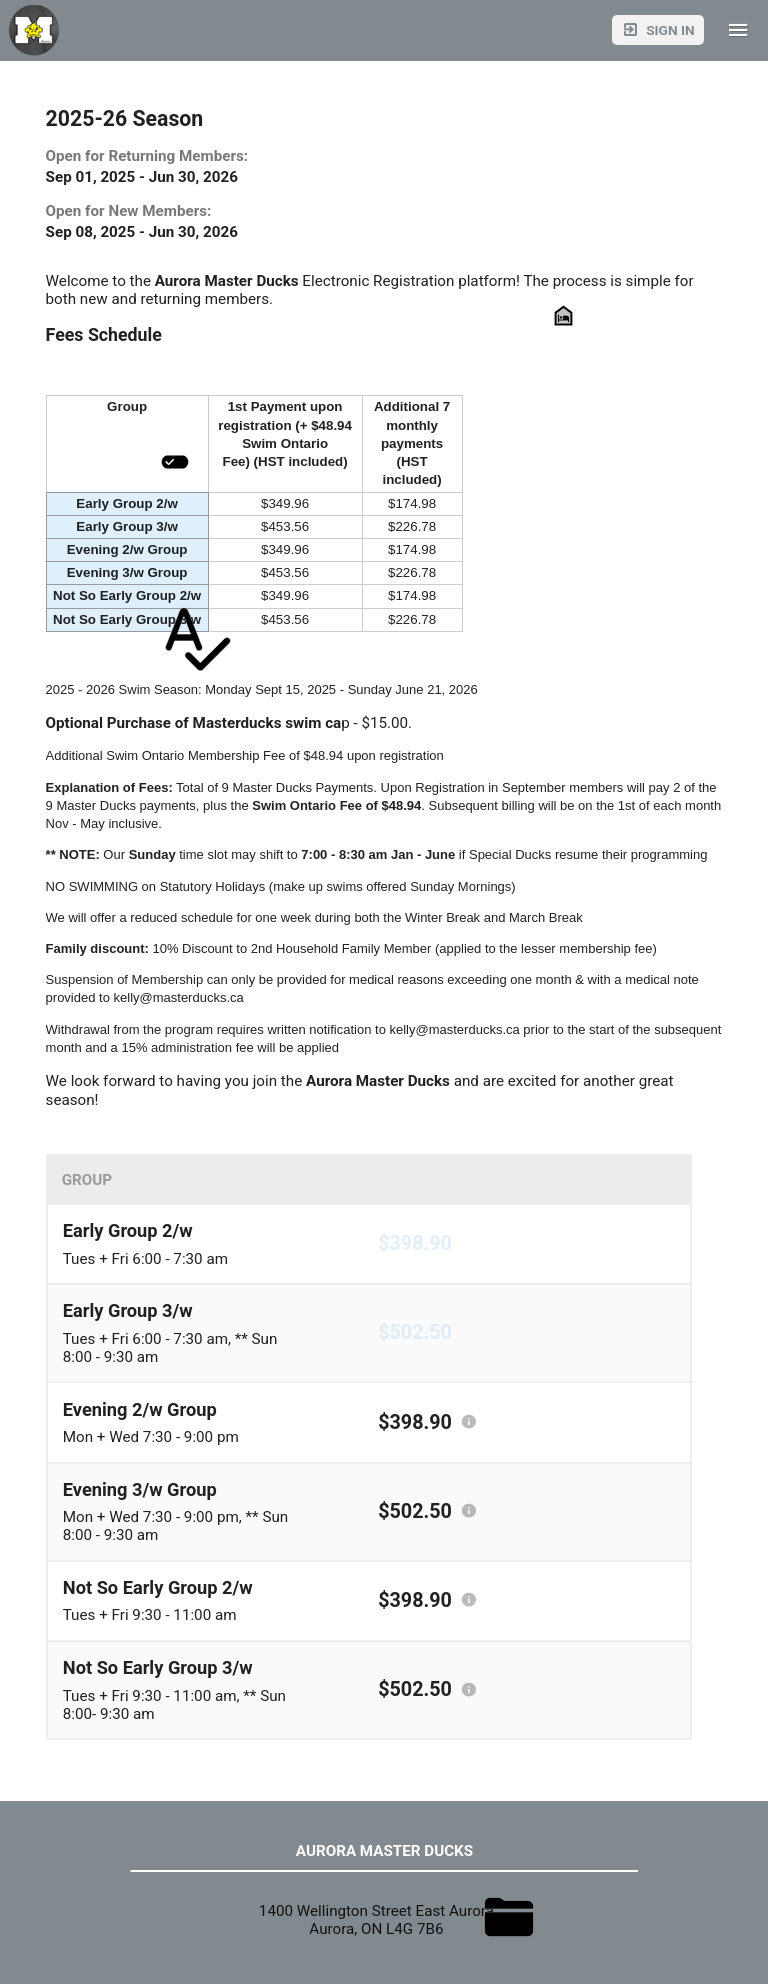 This screenshot has width=768, height=1984. Describe the element at coordinates (509, 1917) in the screenshot. I see `open folder to view contents` at that location.